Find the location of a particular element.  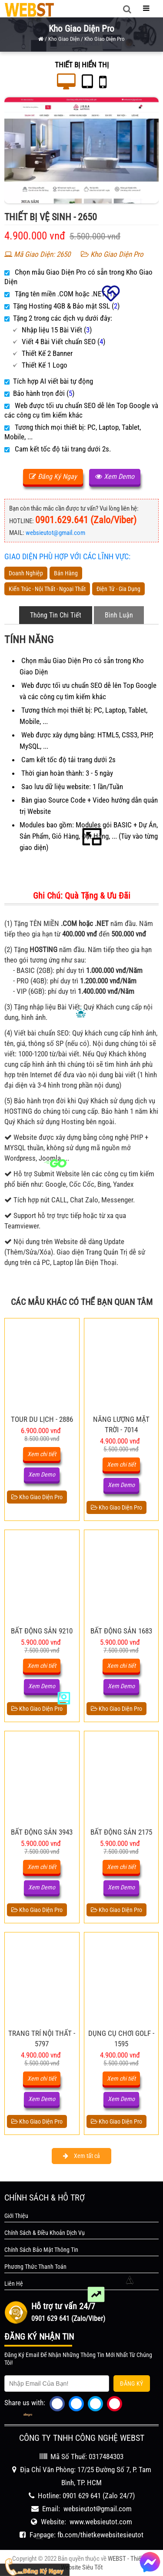

indicates hazy weather conditions is located at coordinates (81, 1013).